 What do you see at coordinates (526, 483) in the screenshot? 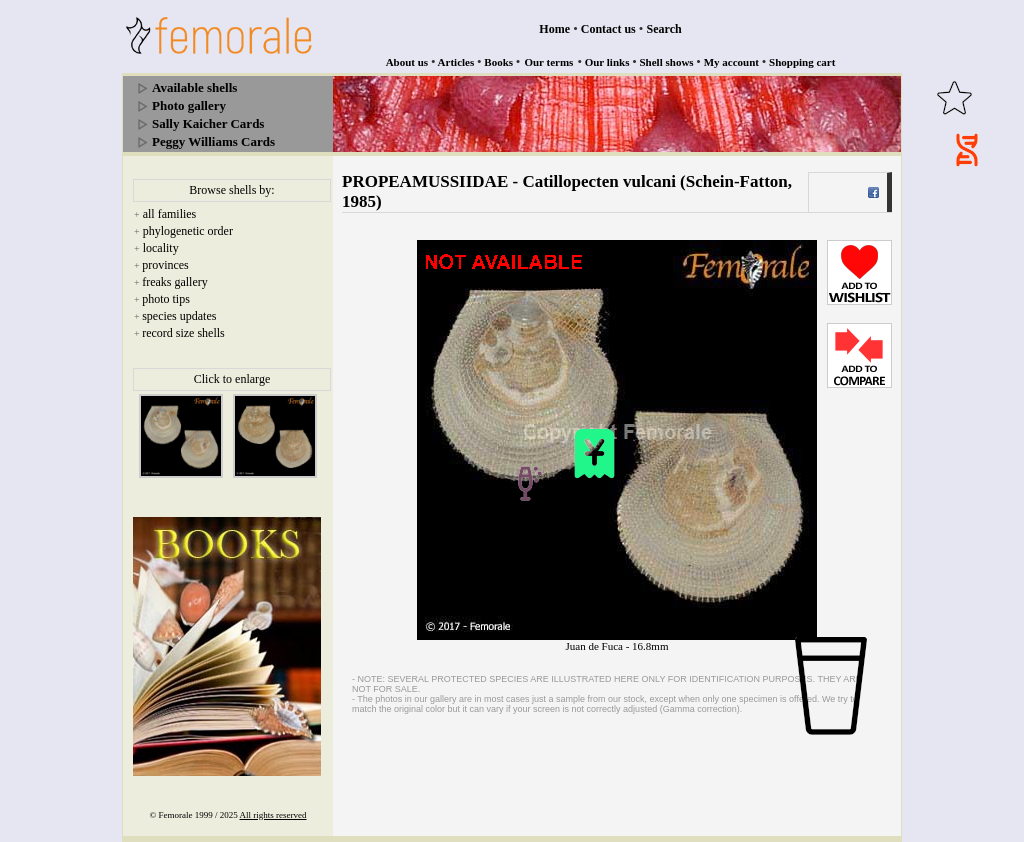
I see `celebrate an achievement or milestone` at bounding box center [526, 483].